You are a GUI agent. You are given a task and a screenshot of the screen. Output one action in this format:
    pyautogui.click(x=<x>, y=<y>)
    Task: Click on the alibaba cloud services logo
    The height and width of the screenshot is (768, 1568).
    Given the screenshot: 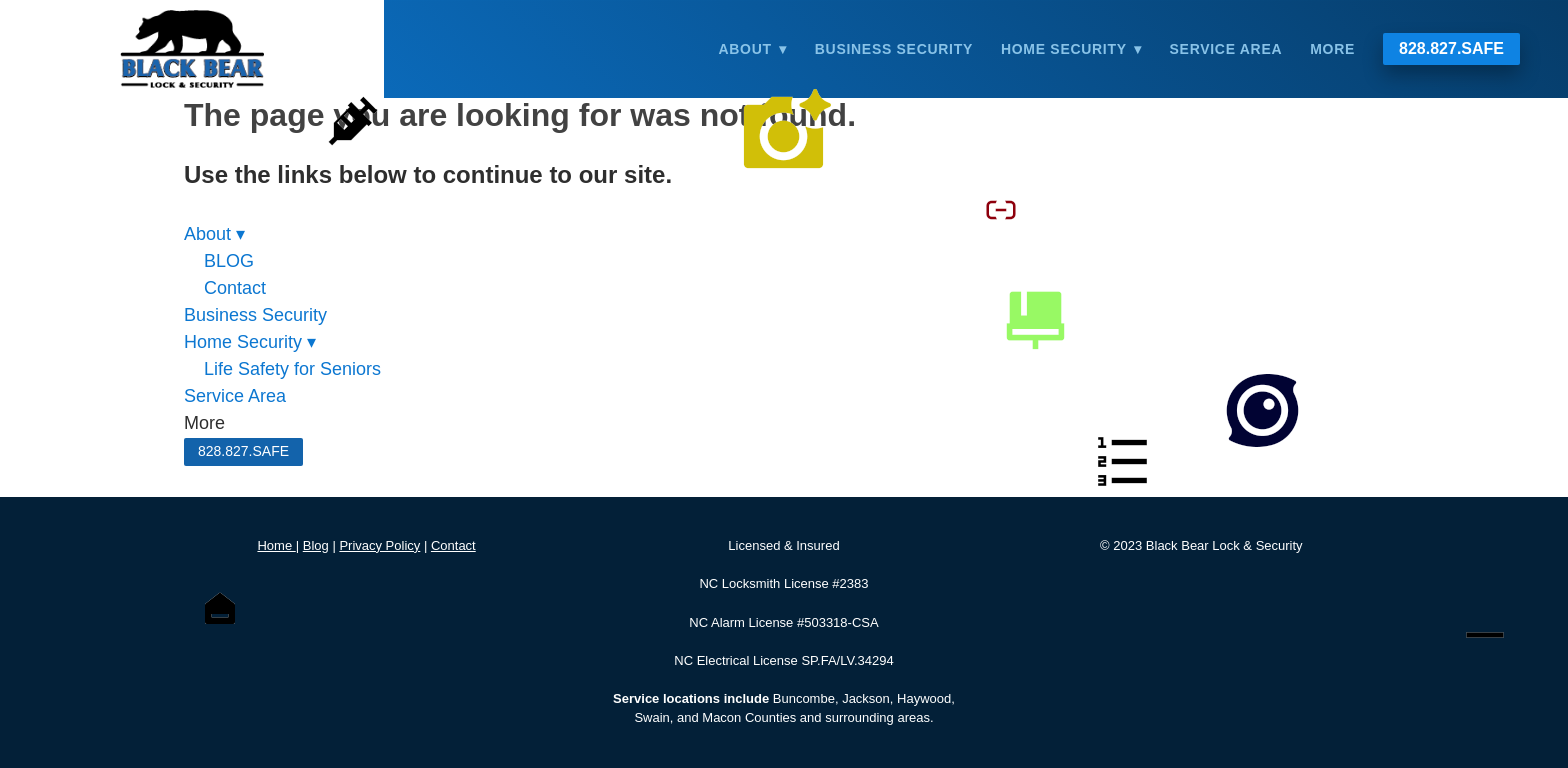 What is the action you would take?
    pyautogui.click(x=1001, y=210)
    